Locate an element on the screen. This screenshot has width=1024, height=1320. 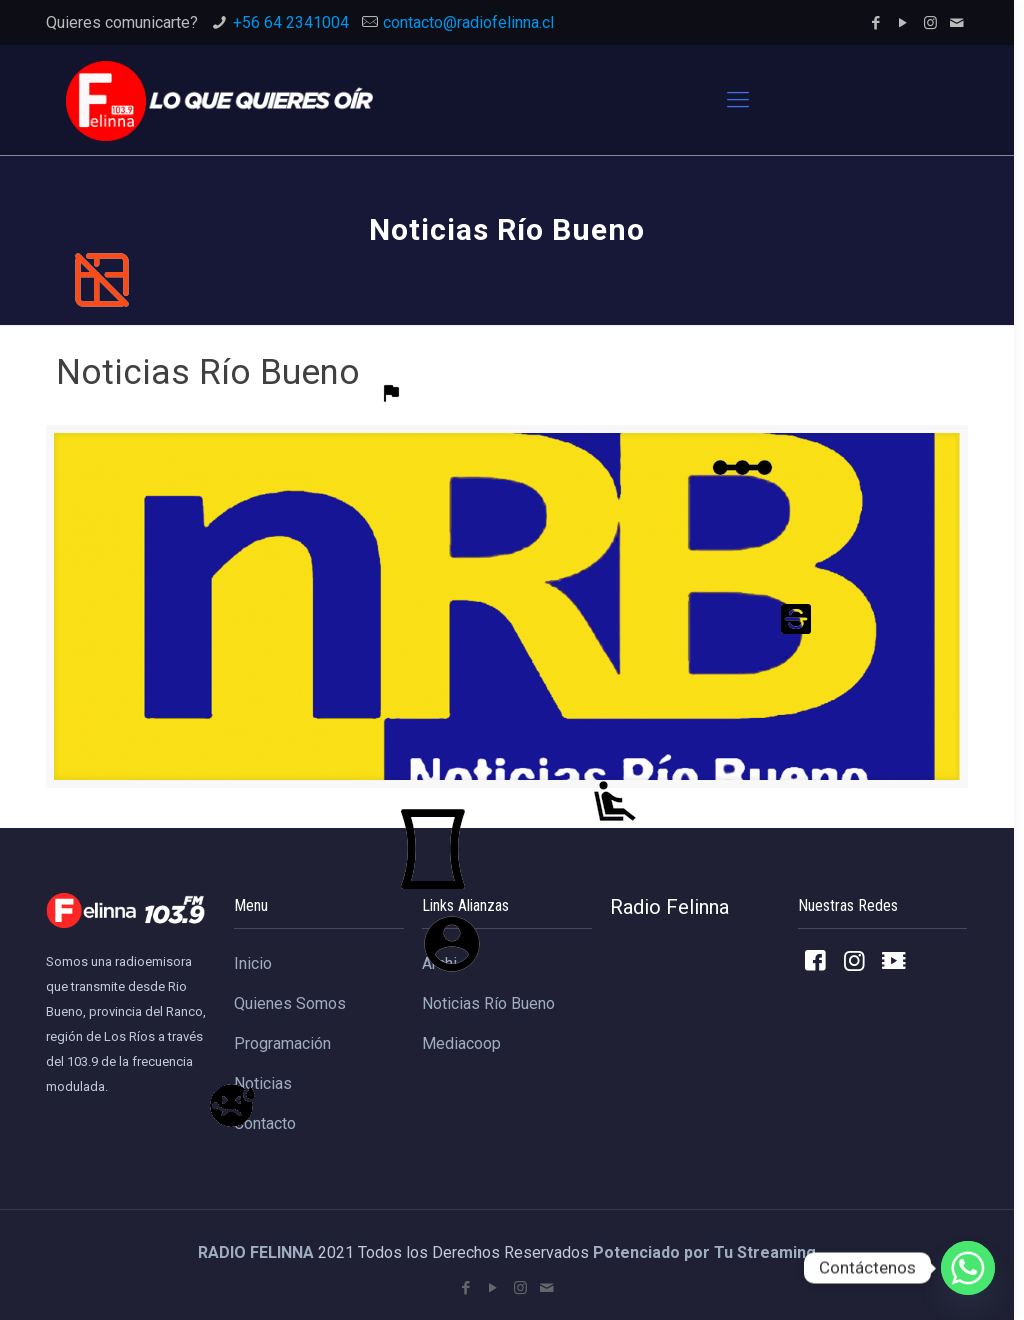
apply strikethrough formatting to selected text is located at coordinates (796, 619).